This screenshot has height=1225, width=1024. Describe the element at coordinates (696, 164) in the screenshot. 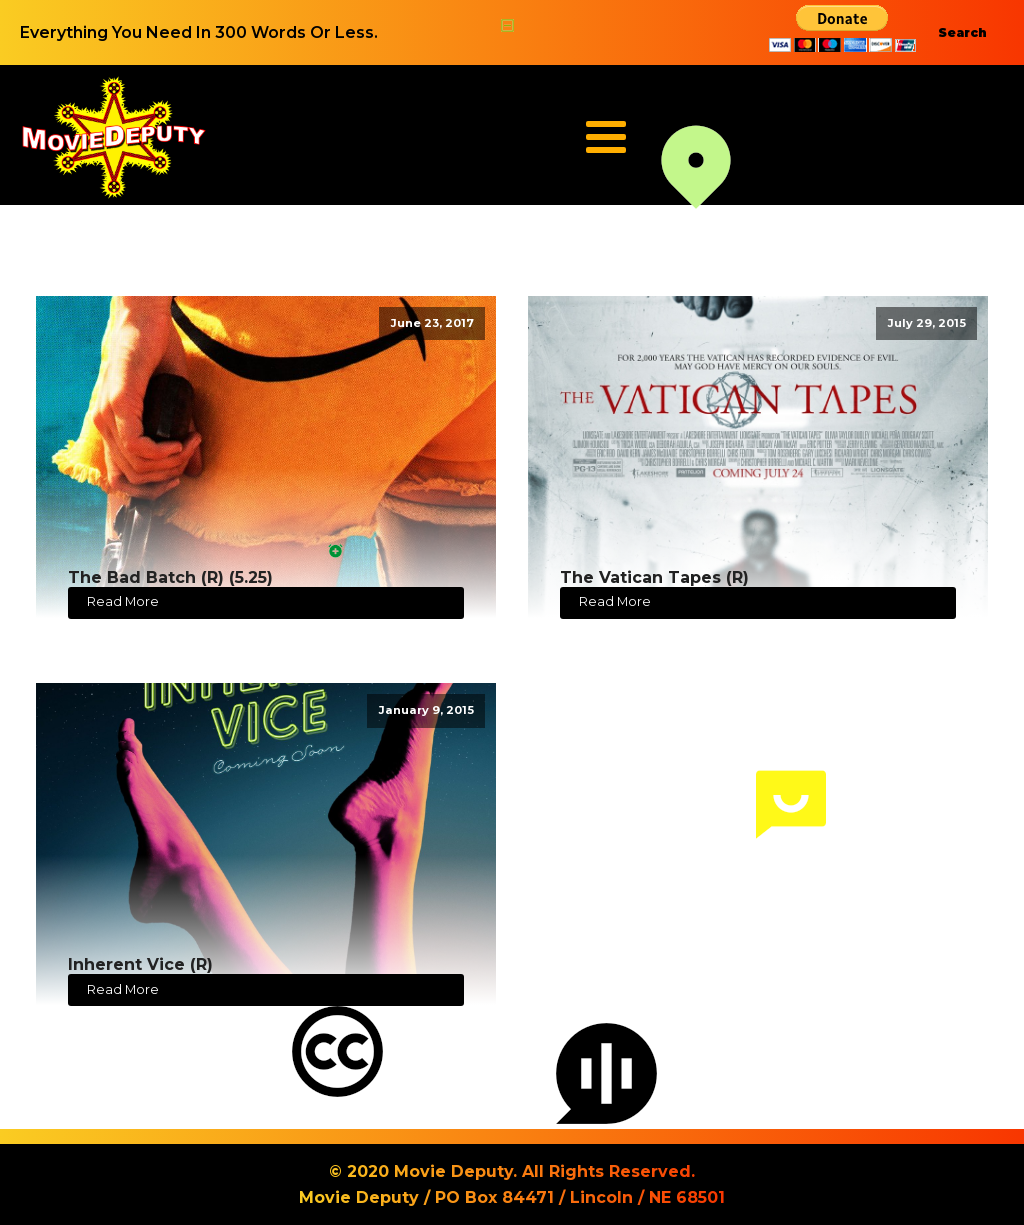

I see `view location on map` at that location.